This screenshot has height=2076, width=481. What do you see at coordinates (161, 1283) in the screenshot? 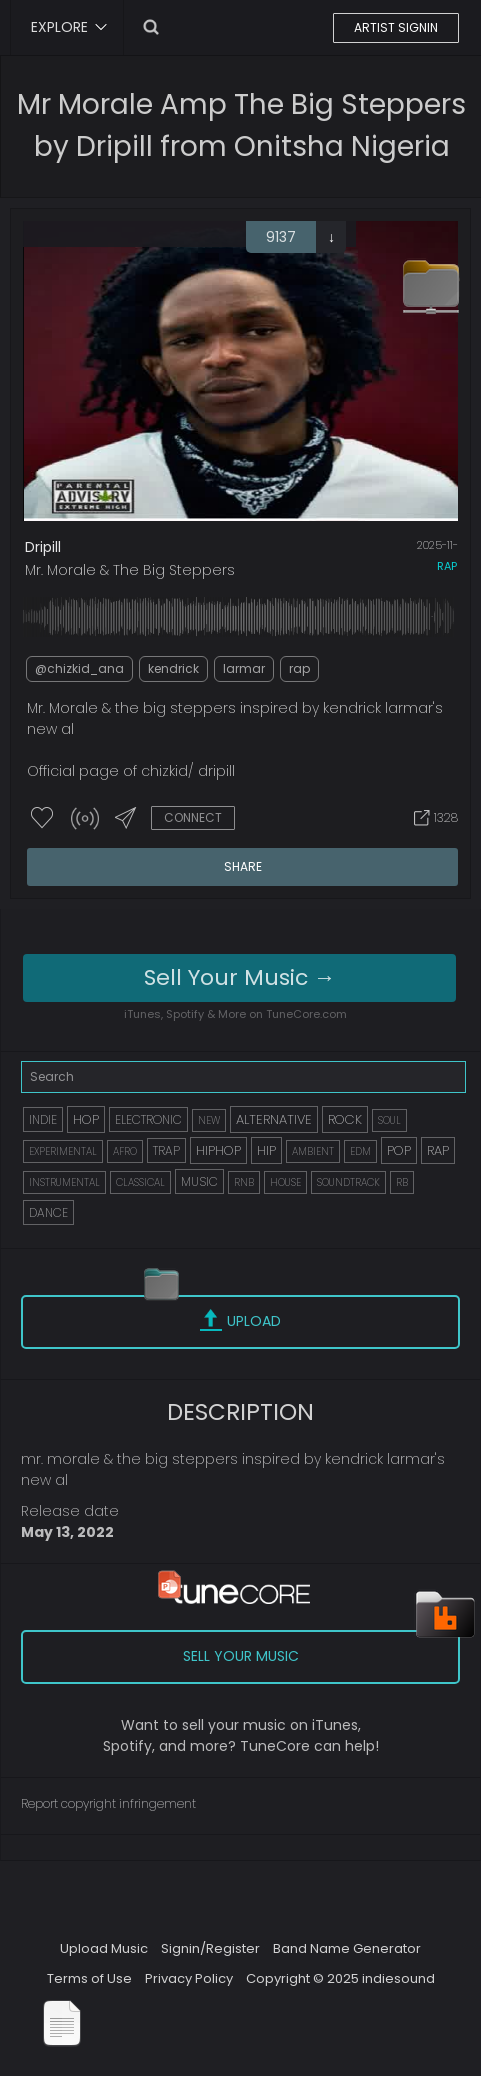
I see `open folder to view contents` at bounding box center [161, 1283].